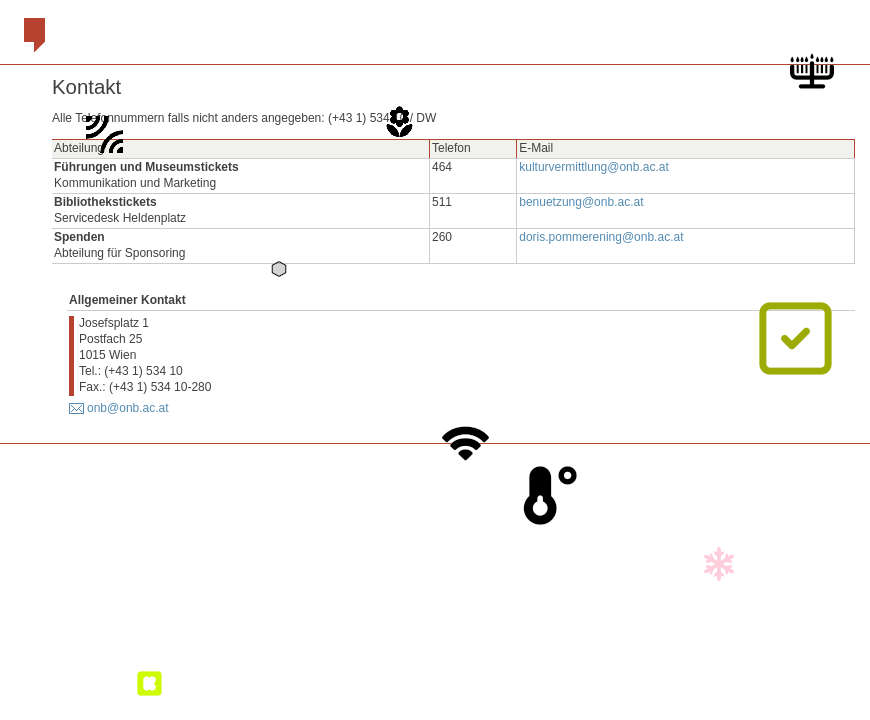 The image size is (870, 720). What do you see at coordinates (399, 122) in the screenshot?
I see `find nearby florists or flower shops` at bounding box center [399, 122].